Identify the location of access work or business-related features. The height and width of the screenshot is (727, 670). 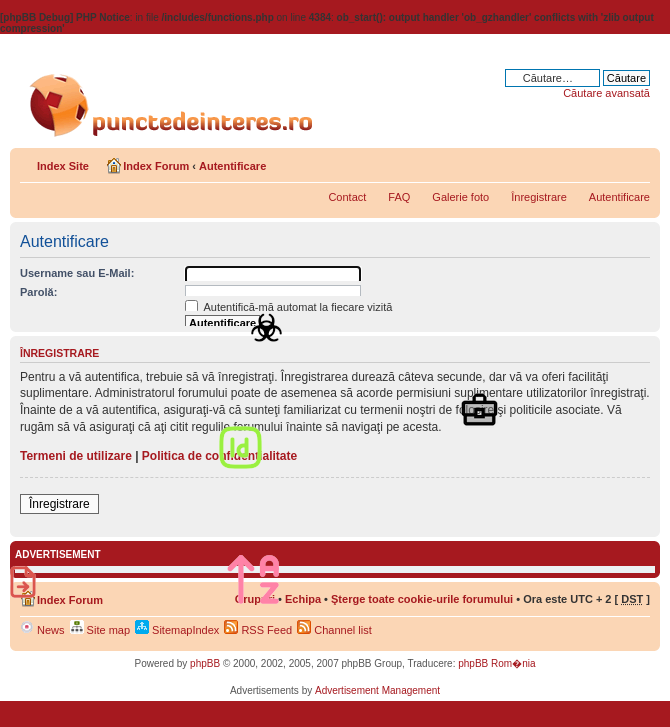
(479, 409).